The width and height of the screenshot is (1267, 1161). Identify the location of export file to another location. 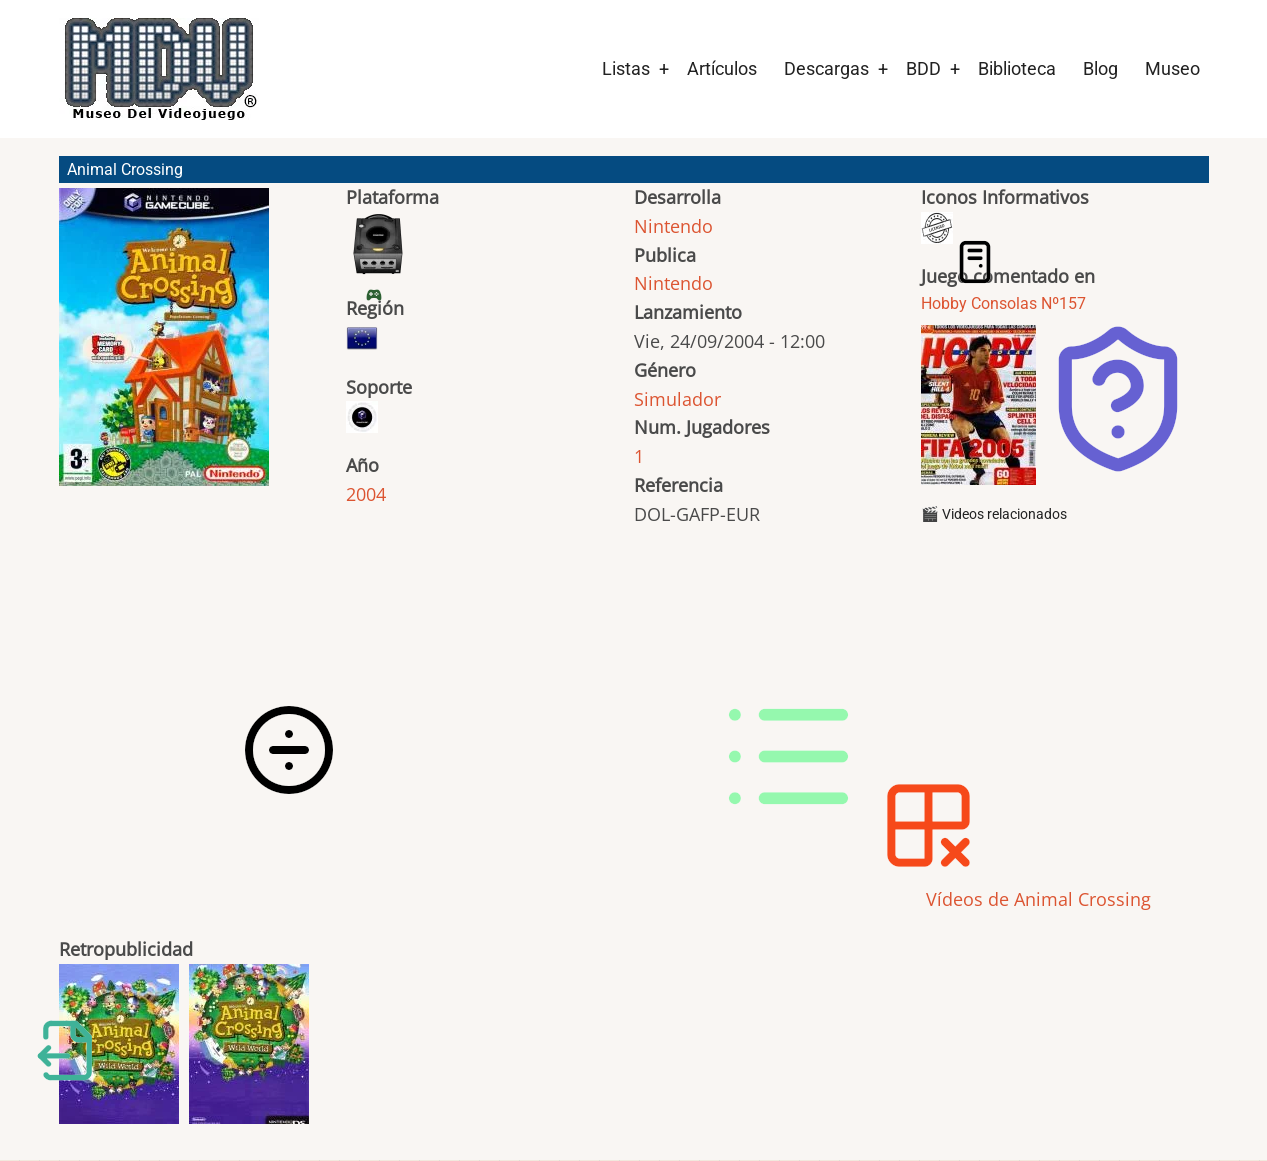
(67, 1050).